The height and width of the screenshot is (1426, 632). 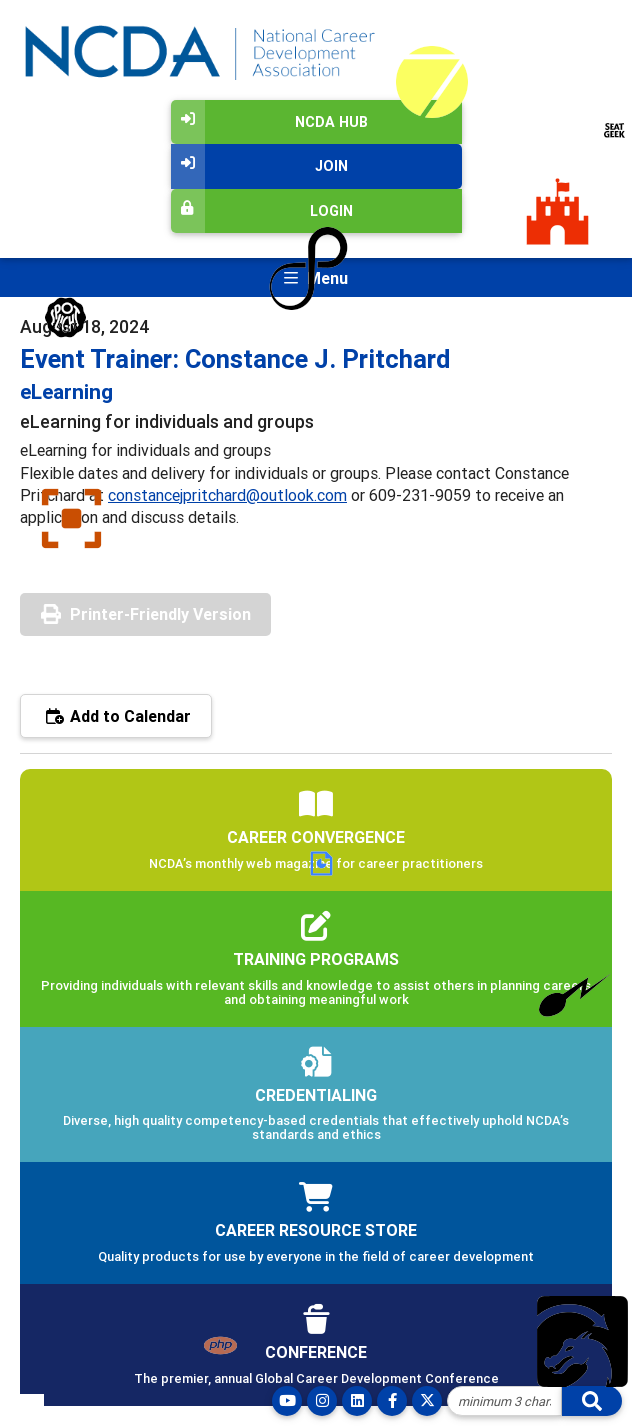 I want to click on view document with chart data, so click(x=321, y=863).